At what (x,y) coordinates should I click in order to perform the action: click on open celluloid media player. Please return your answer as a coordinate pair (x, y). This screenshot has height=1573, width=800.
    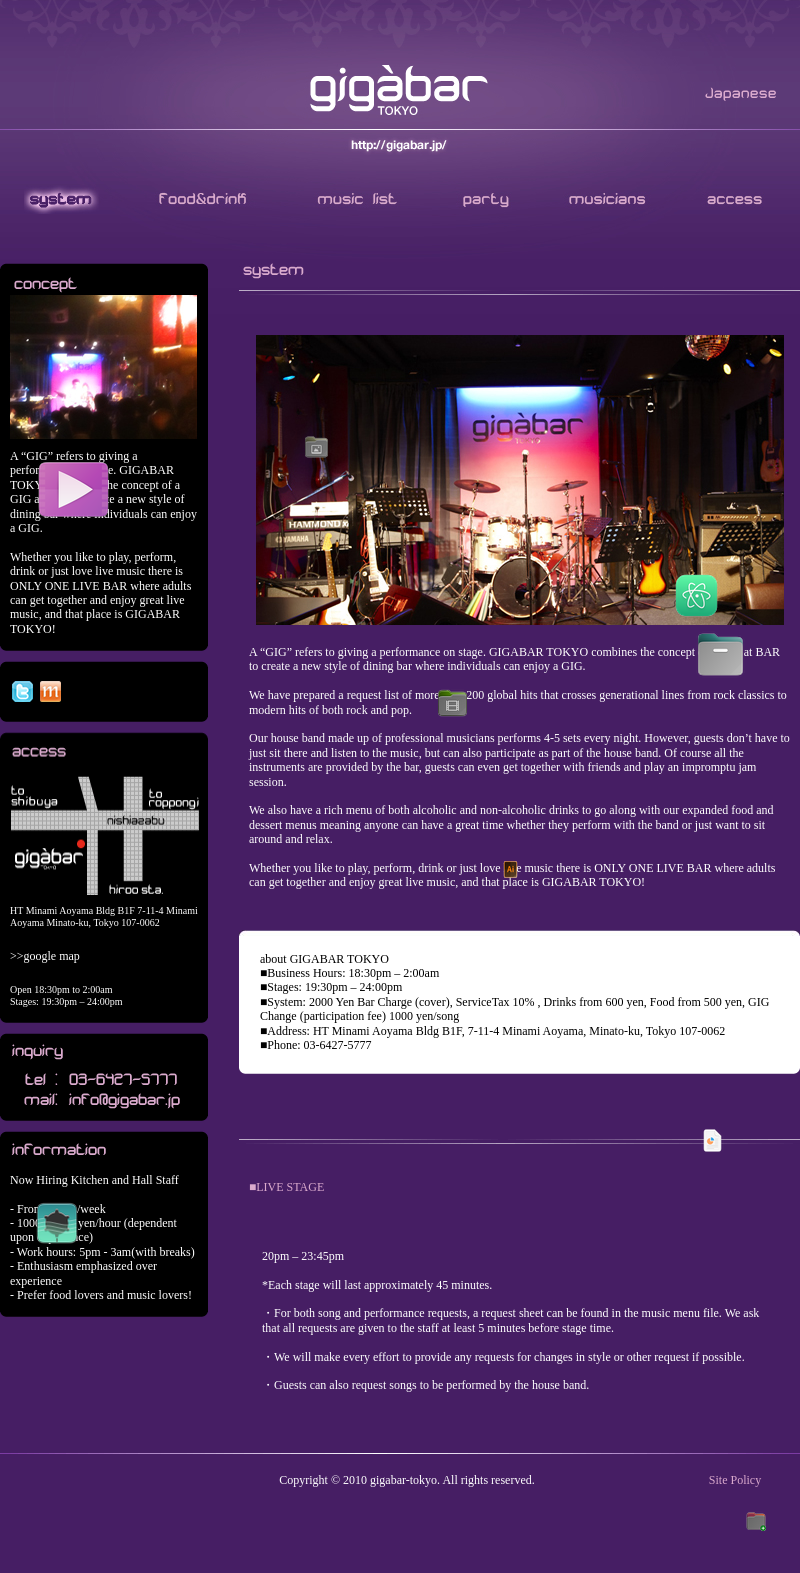
    Looking at the image, I should click on (73, 489).